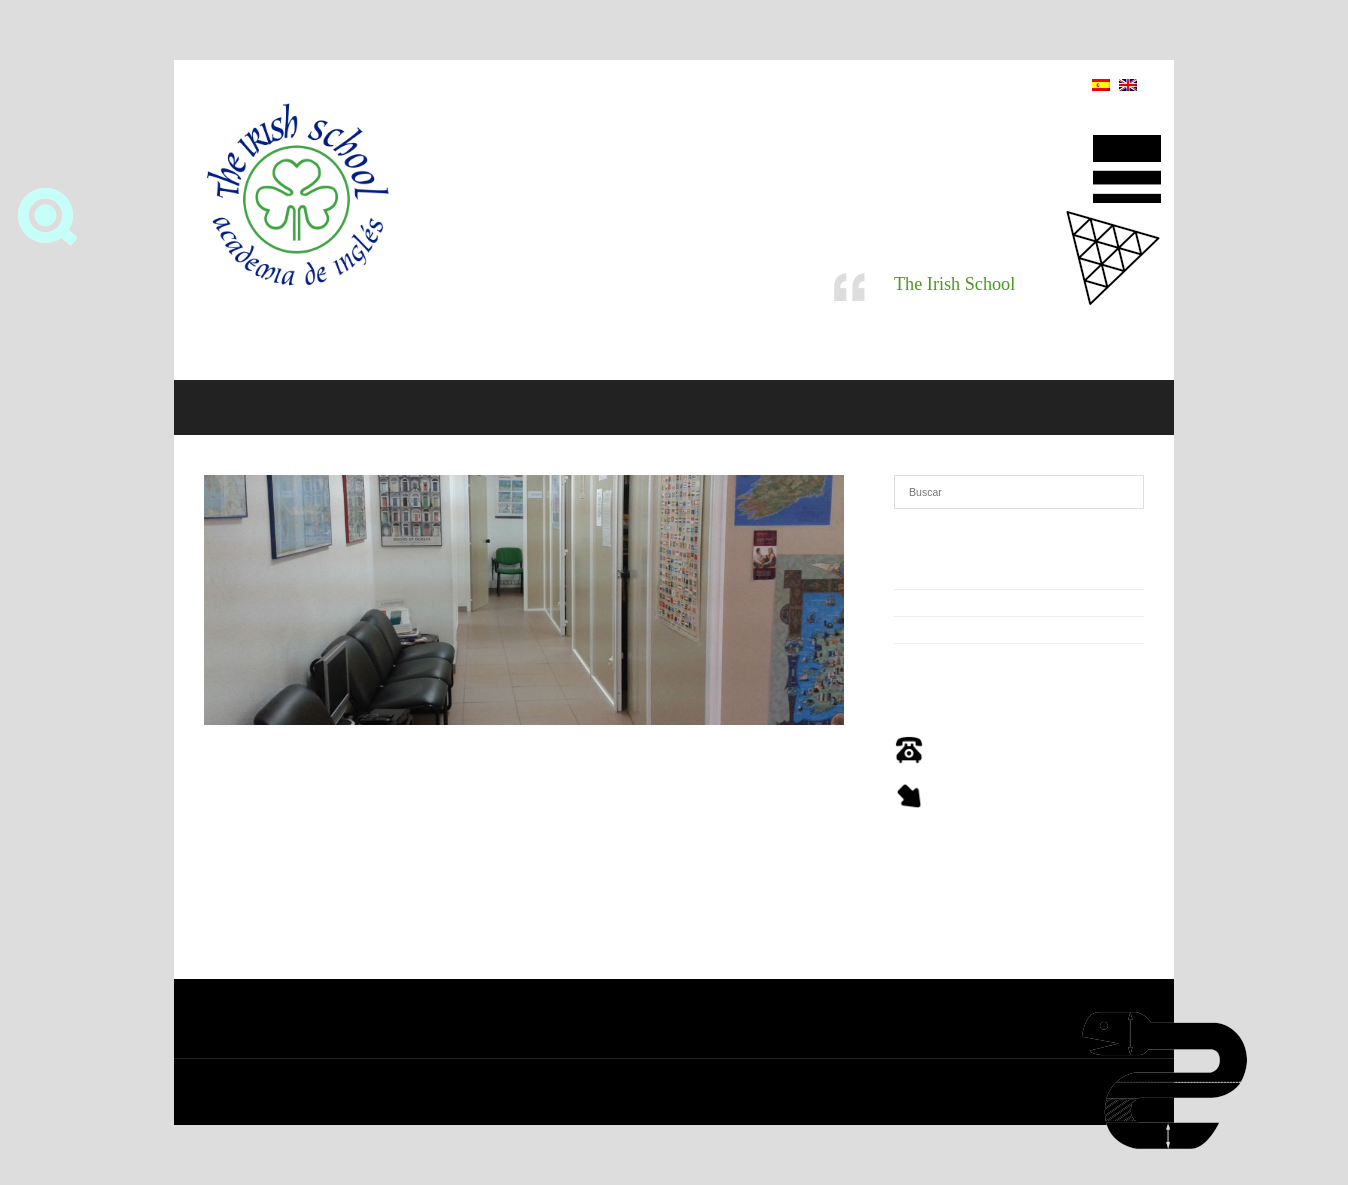 The image size is (1348, 1185). What do you see at coordinates (1127, 169) in the screenshot?
I see `platform.sh logo` at bounding box center [1127, 169].